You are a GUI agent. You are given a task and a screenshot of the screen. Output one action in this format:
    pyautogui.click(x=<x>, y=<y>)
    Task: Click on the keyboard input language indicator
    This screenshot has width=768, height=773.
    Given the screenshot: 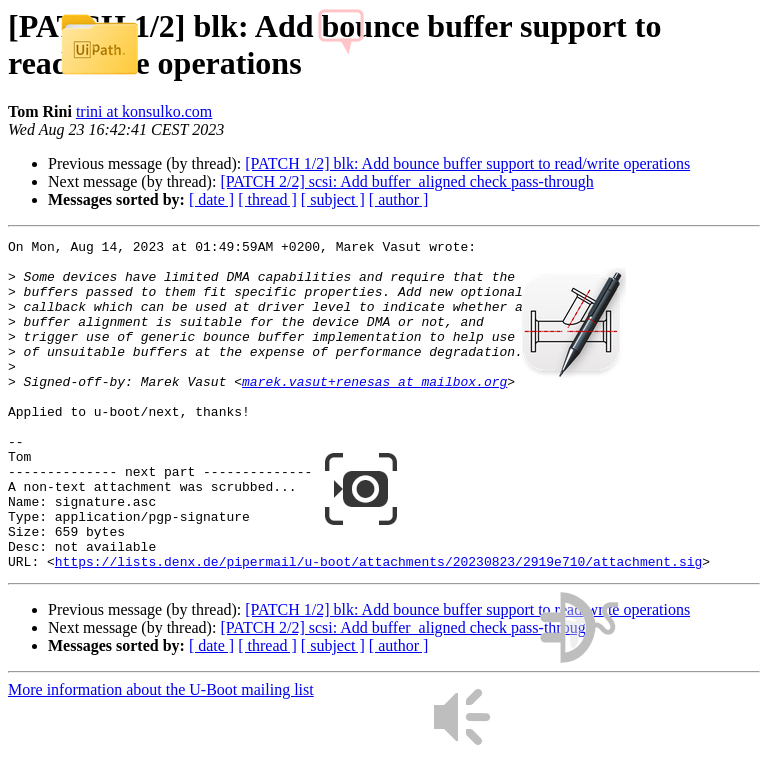 What is the action you would take?
    pyautogui.click(x=341, y=32)
    